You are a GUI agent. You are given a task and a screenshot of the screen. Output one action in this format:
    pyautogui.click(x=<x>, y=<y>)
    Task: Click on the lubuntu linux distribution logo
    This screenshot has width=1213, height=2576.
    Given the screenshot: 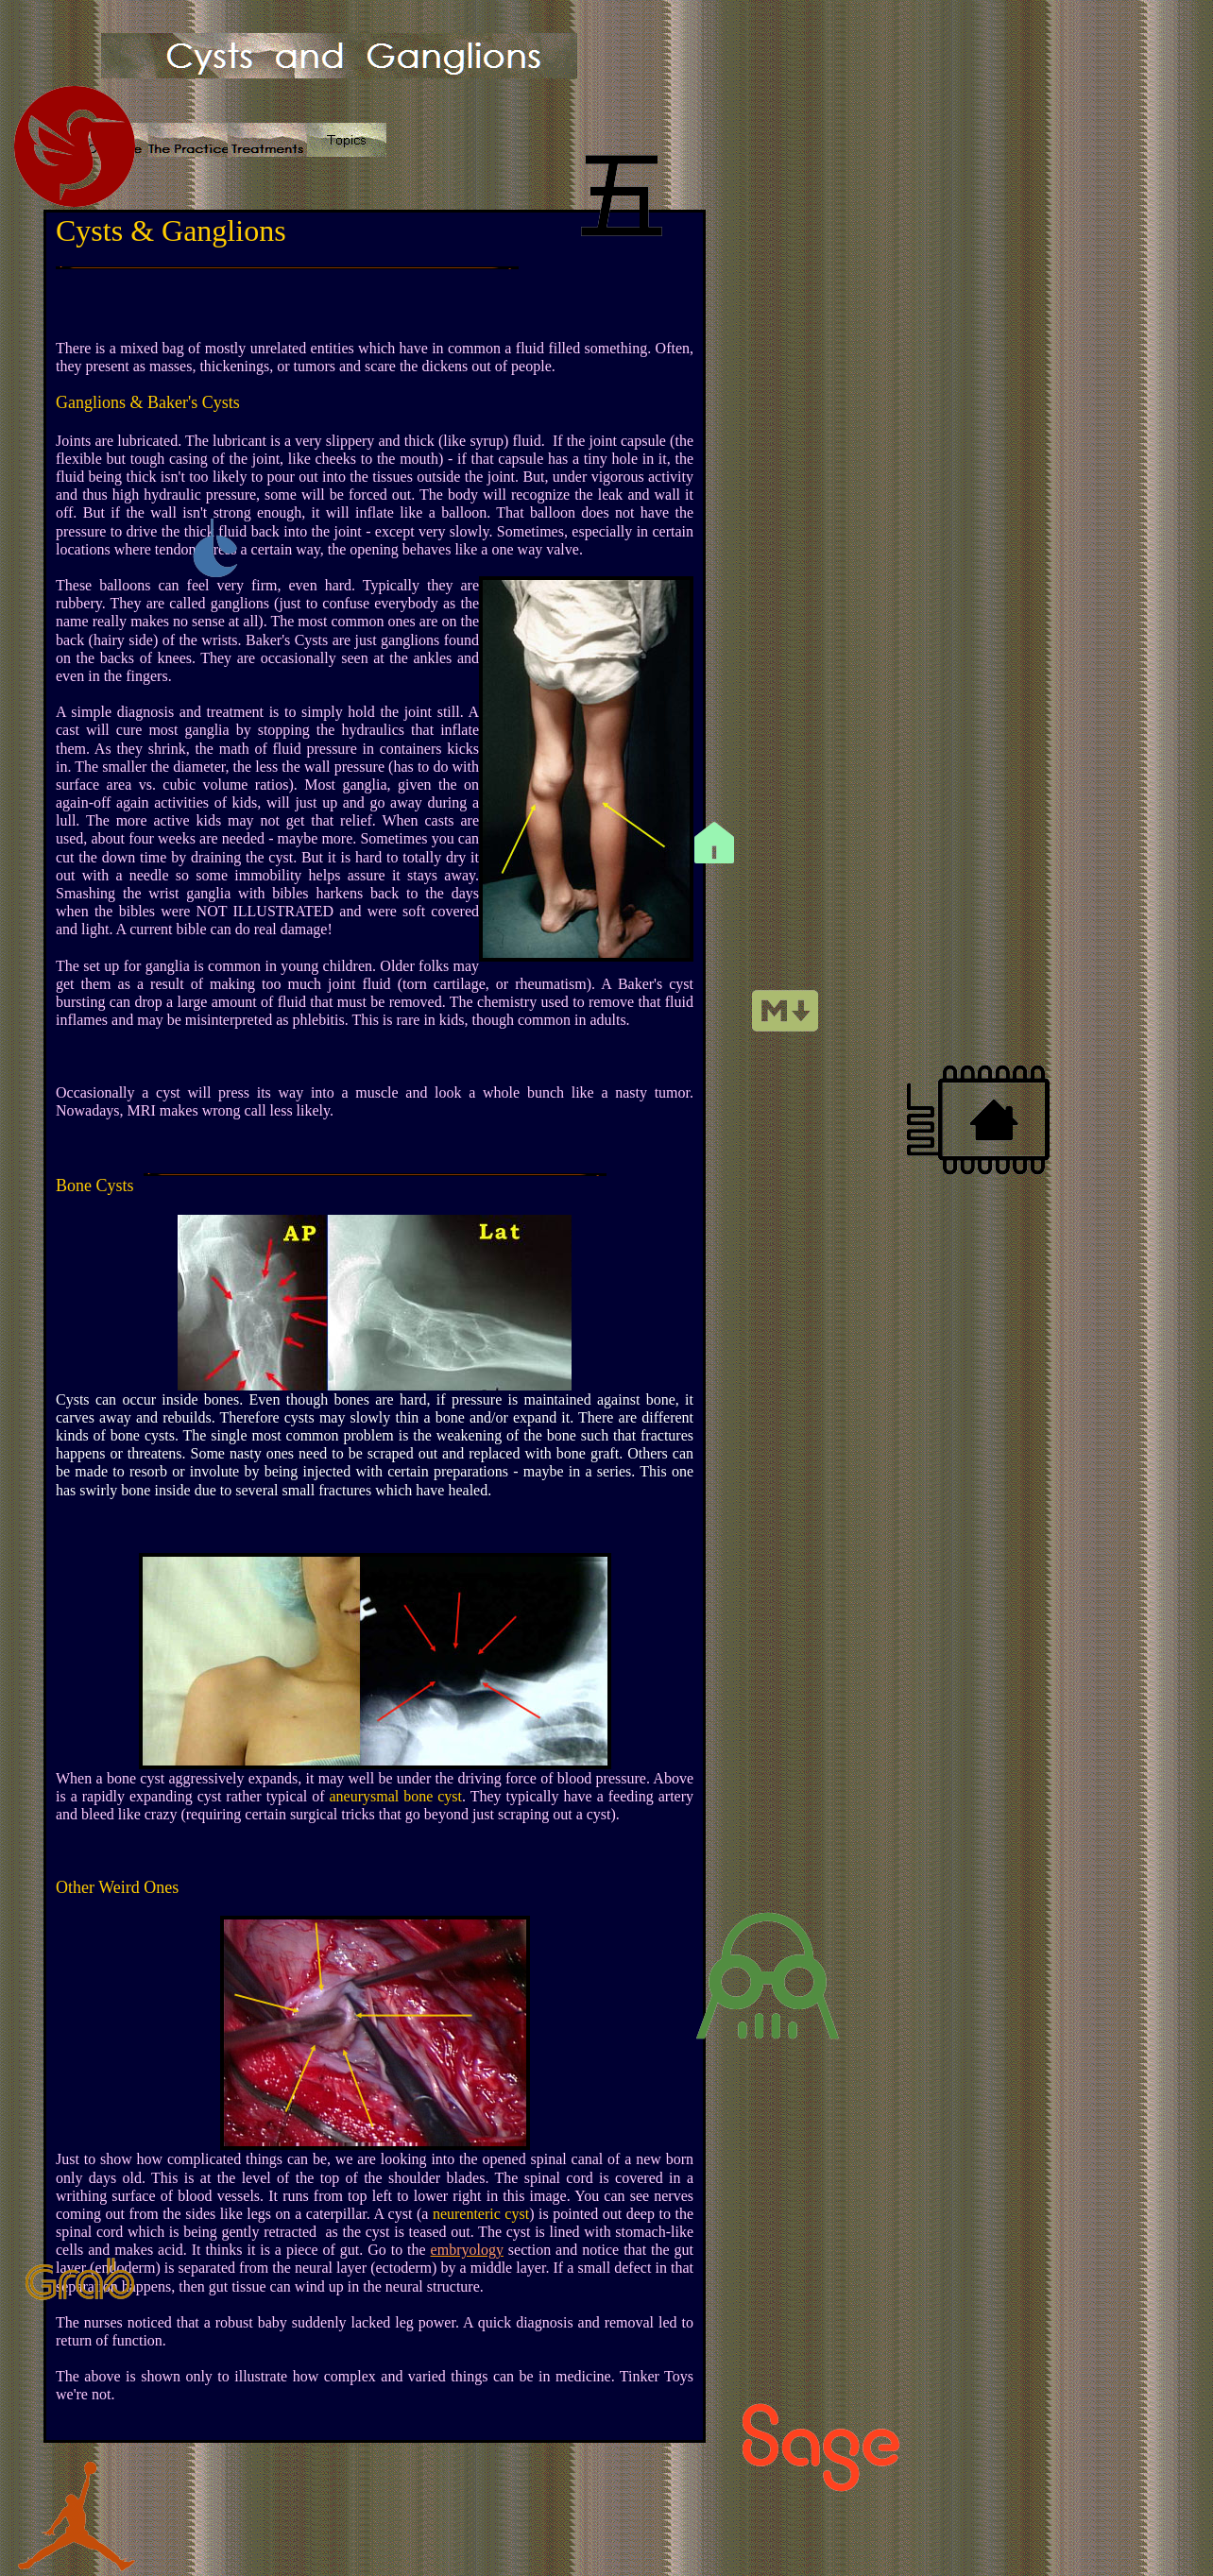 What is the action you would take?
    pyautogui.click(x=75, y=146)
    